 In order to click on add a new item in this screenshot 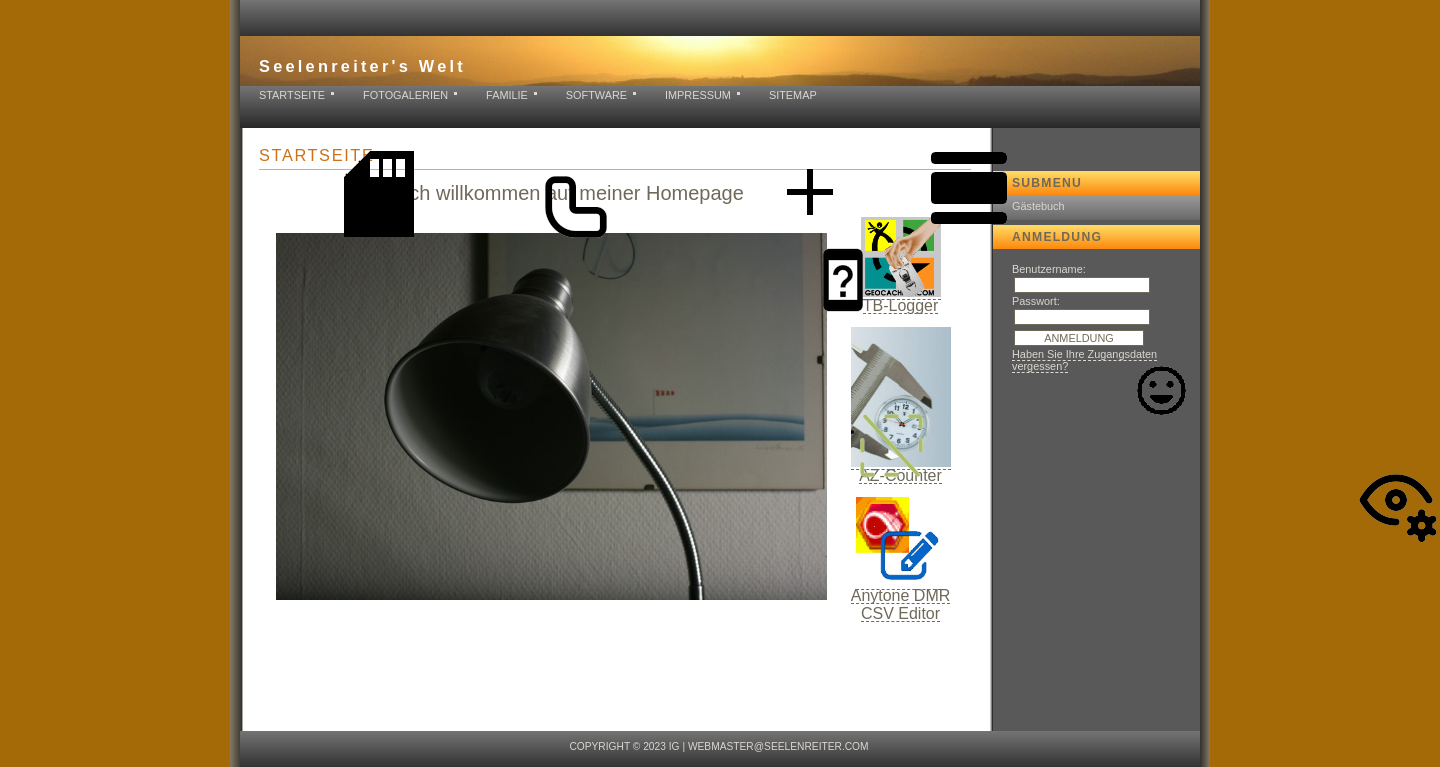, I will do `click(810, 192)`.